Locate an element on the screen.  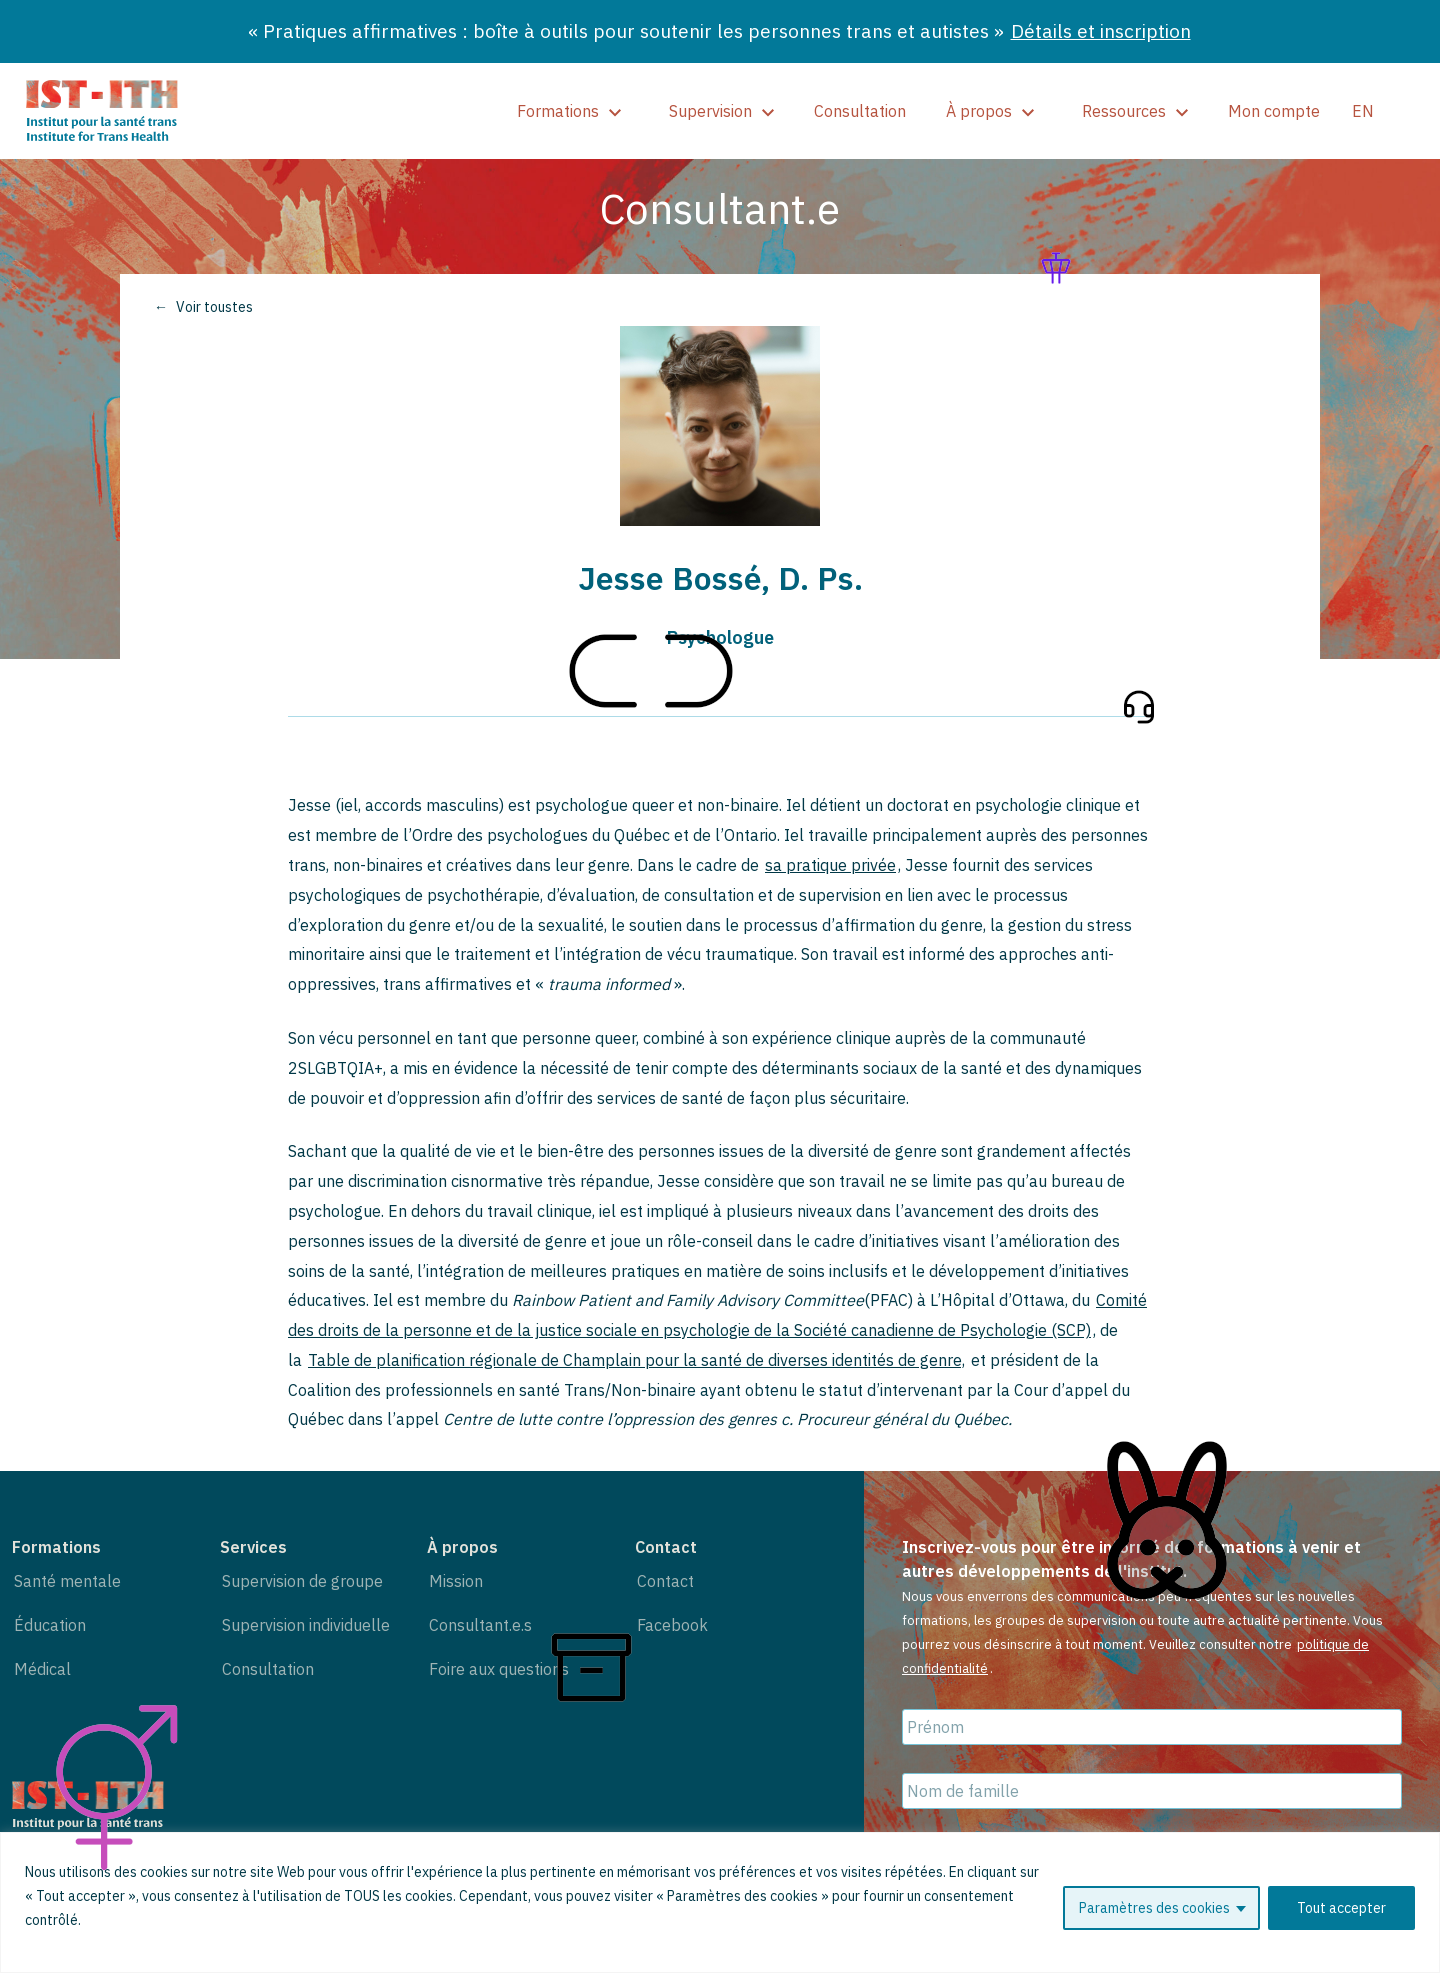
contact customer support is located at coordinates (1139, 707).